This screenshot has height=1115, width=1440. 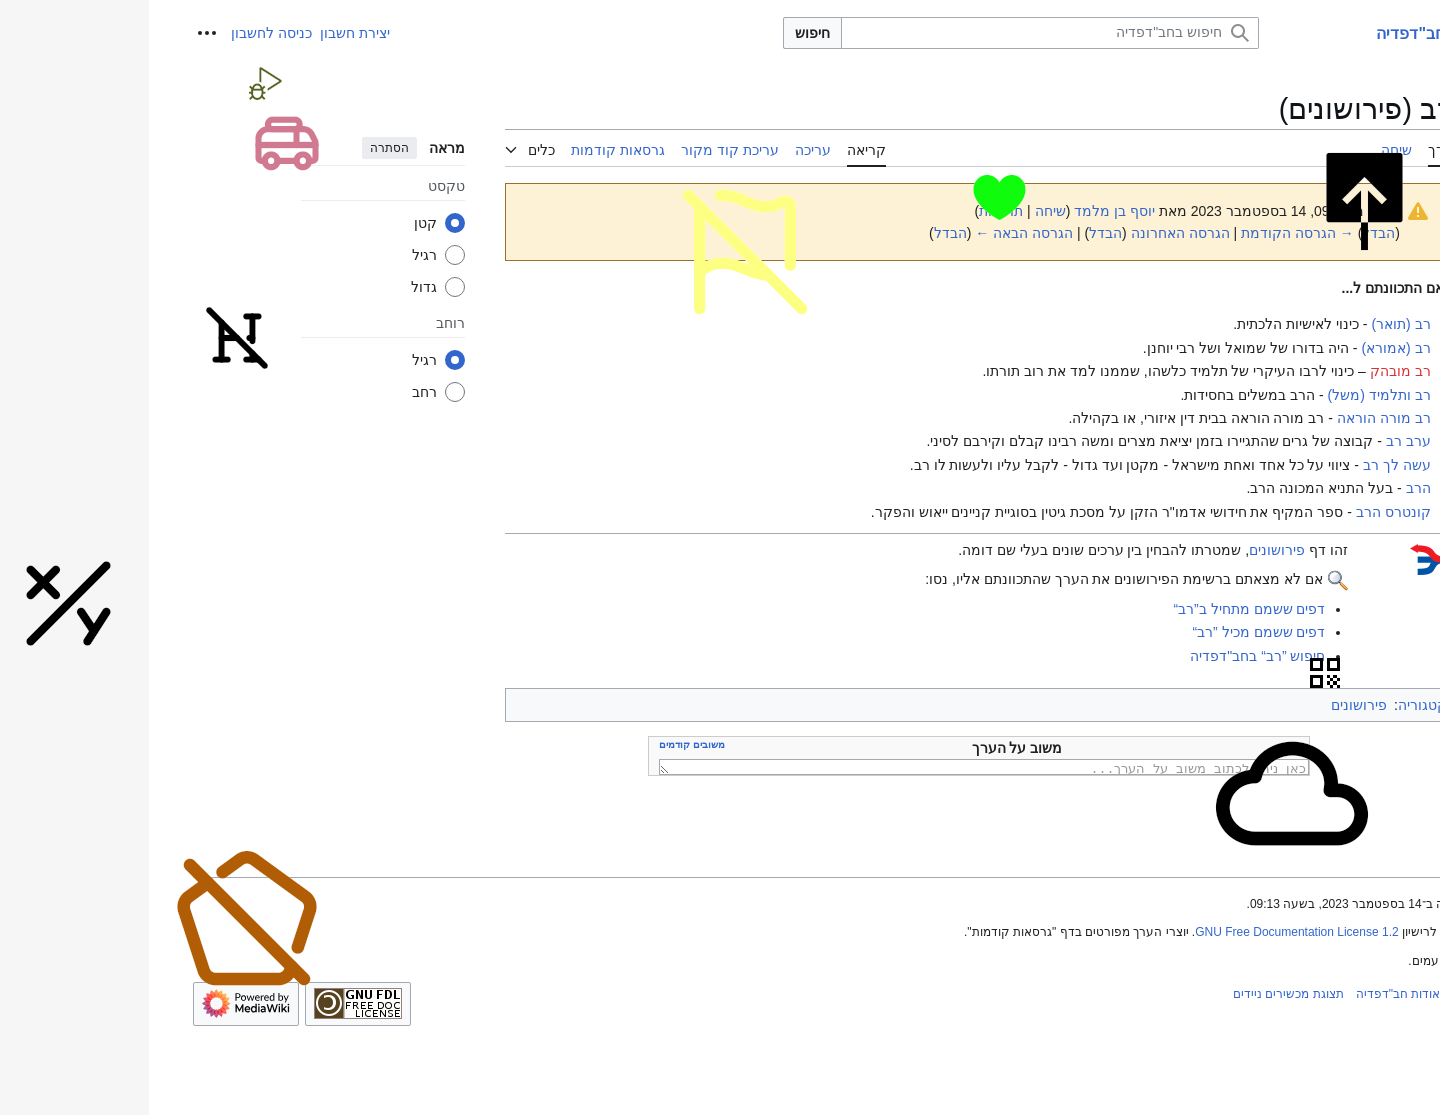 I want to click on upload or push content to a server, so click(x=1364, y=201).